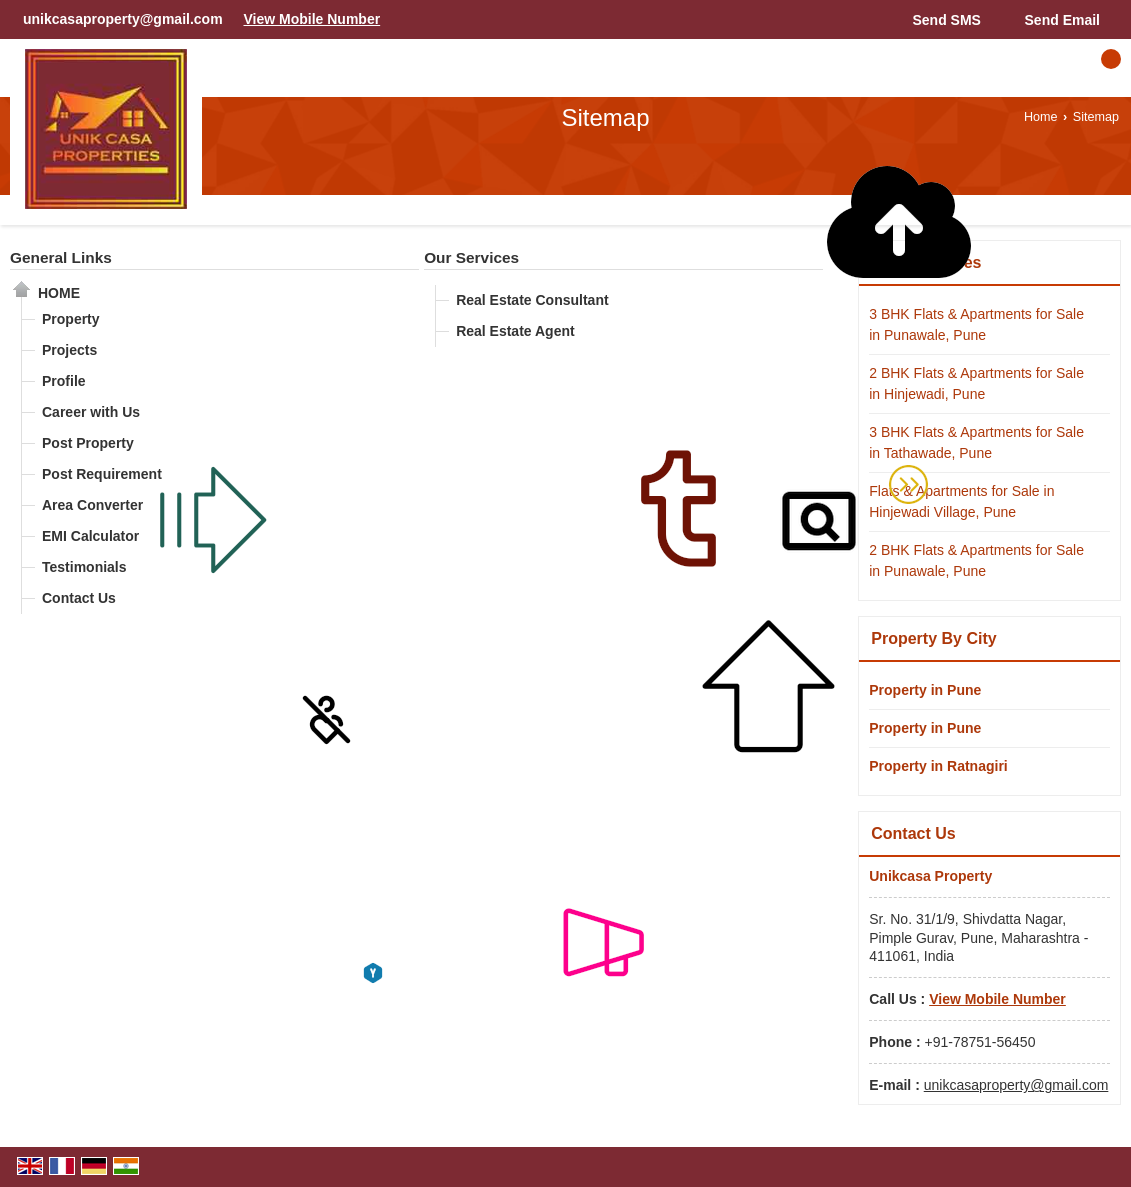  Describe the element at coordinates (678, 508) in the screenshot. I see `open tumblr app` at that location.